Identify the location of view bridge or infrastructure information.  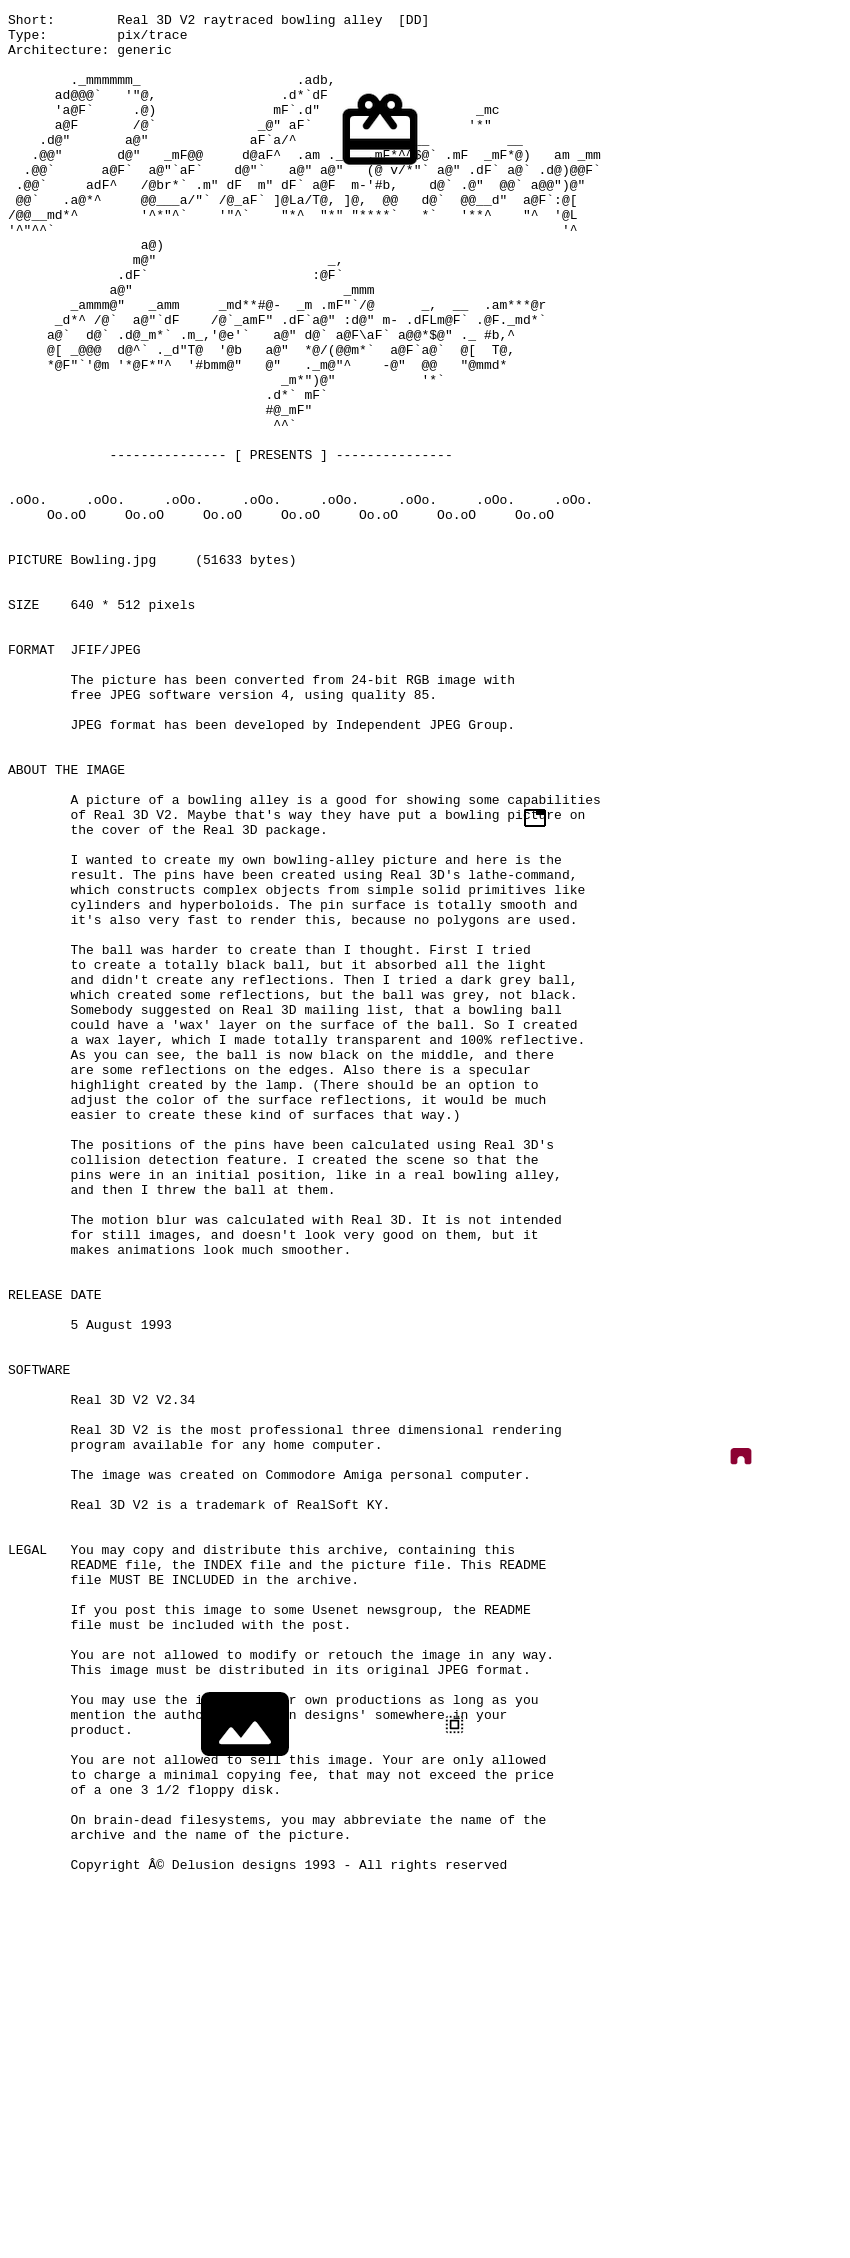
(741, 1455).